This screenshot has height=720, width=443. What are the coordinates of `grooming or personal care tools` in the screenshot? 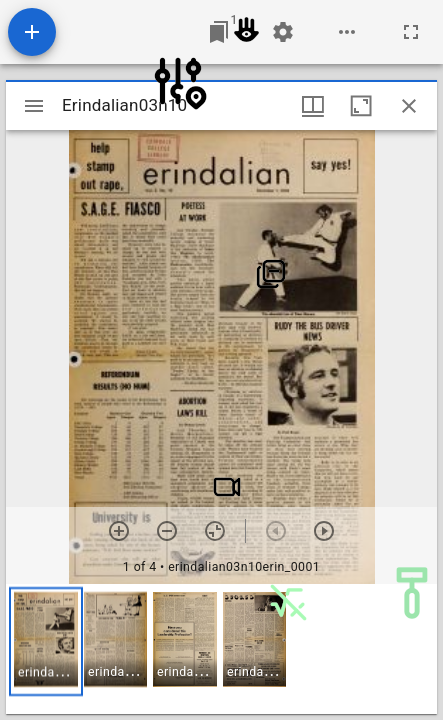 It's located at (412, 593).